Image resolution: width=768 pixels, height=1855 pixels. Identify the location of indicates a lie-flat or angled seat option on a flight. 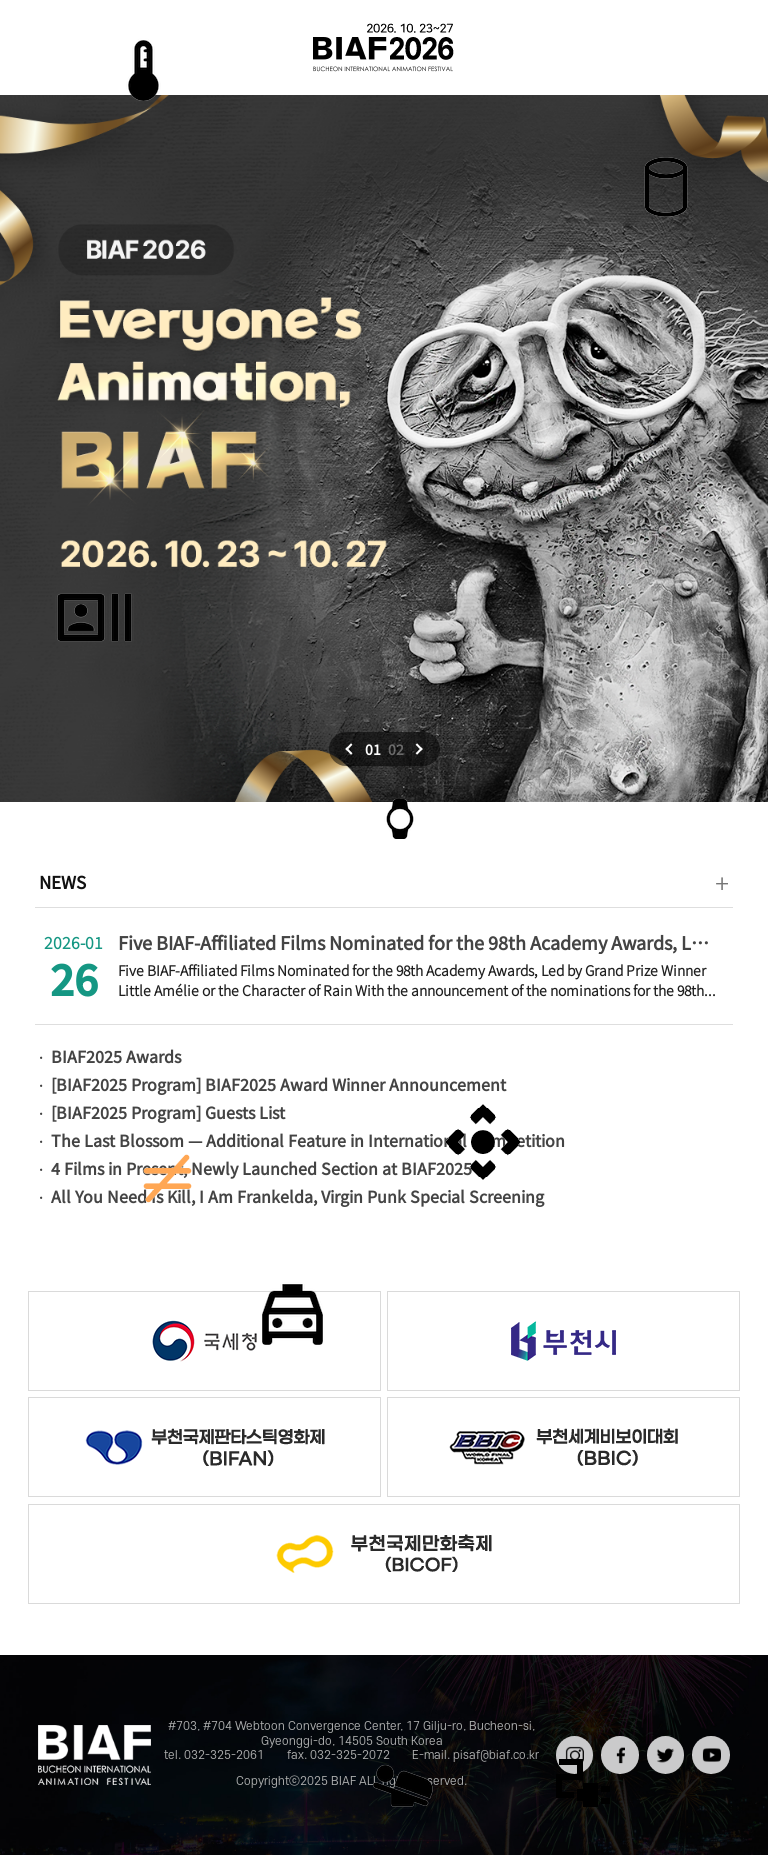
(402, 1786).